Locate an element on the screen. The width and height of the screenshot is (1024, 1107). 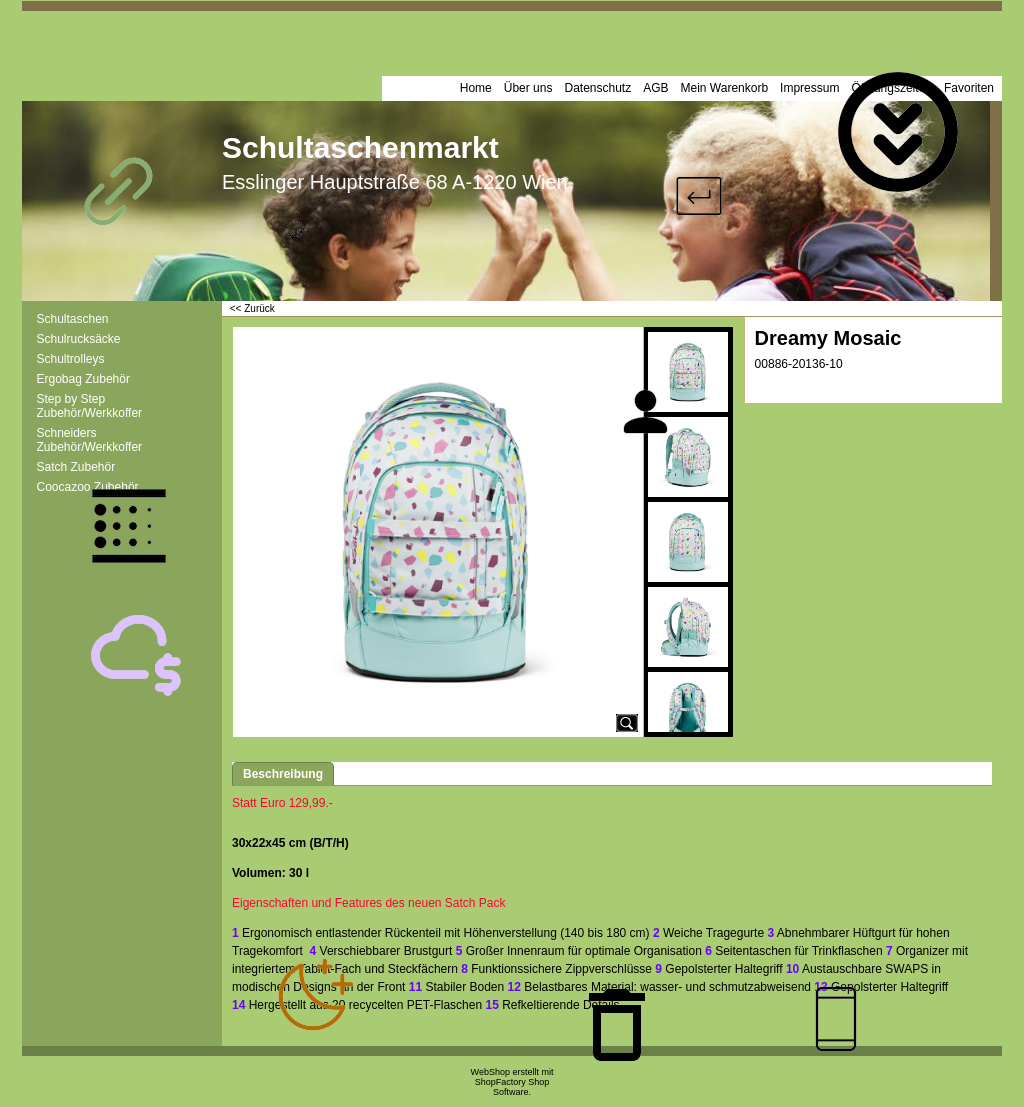
delete selected item is located at coordinates (617, 1025).